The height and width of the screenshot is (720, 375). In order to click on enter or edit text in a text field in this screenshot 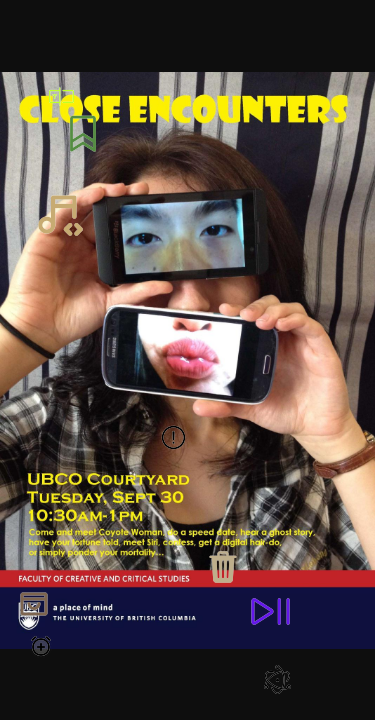, I will do `click(61, 96)`.